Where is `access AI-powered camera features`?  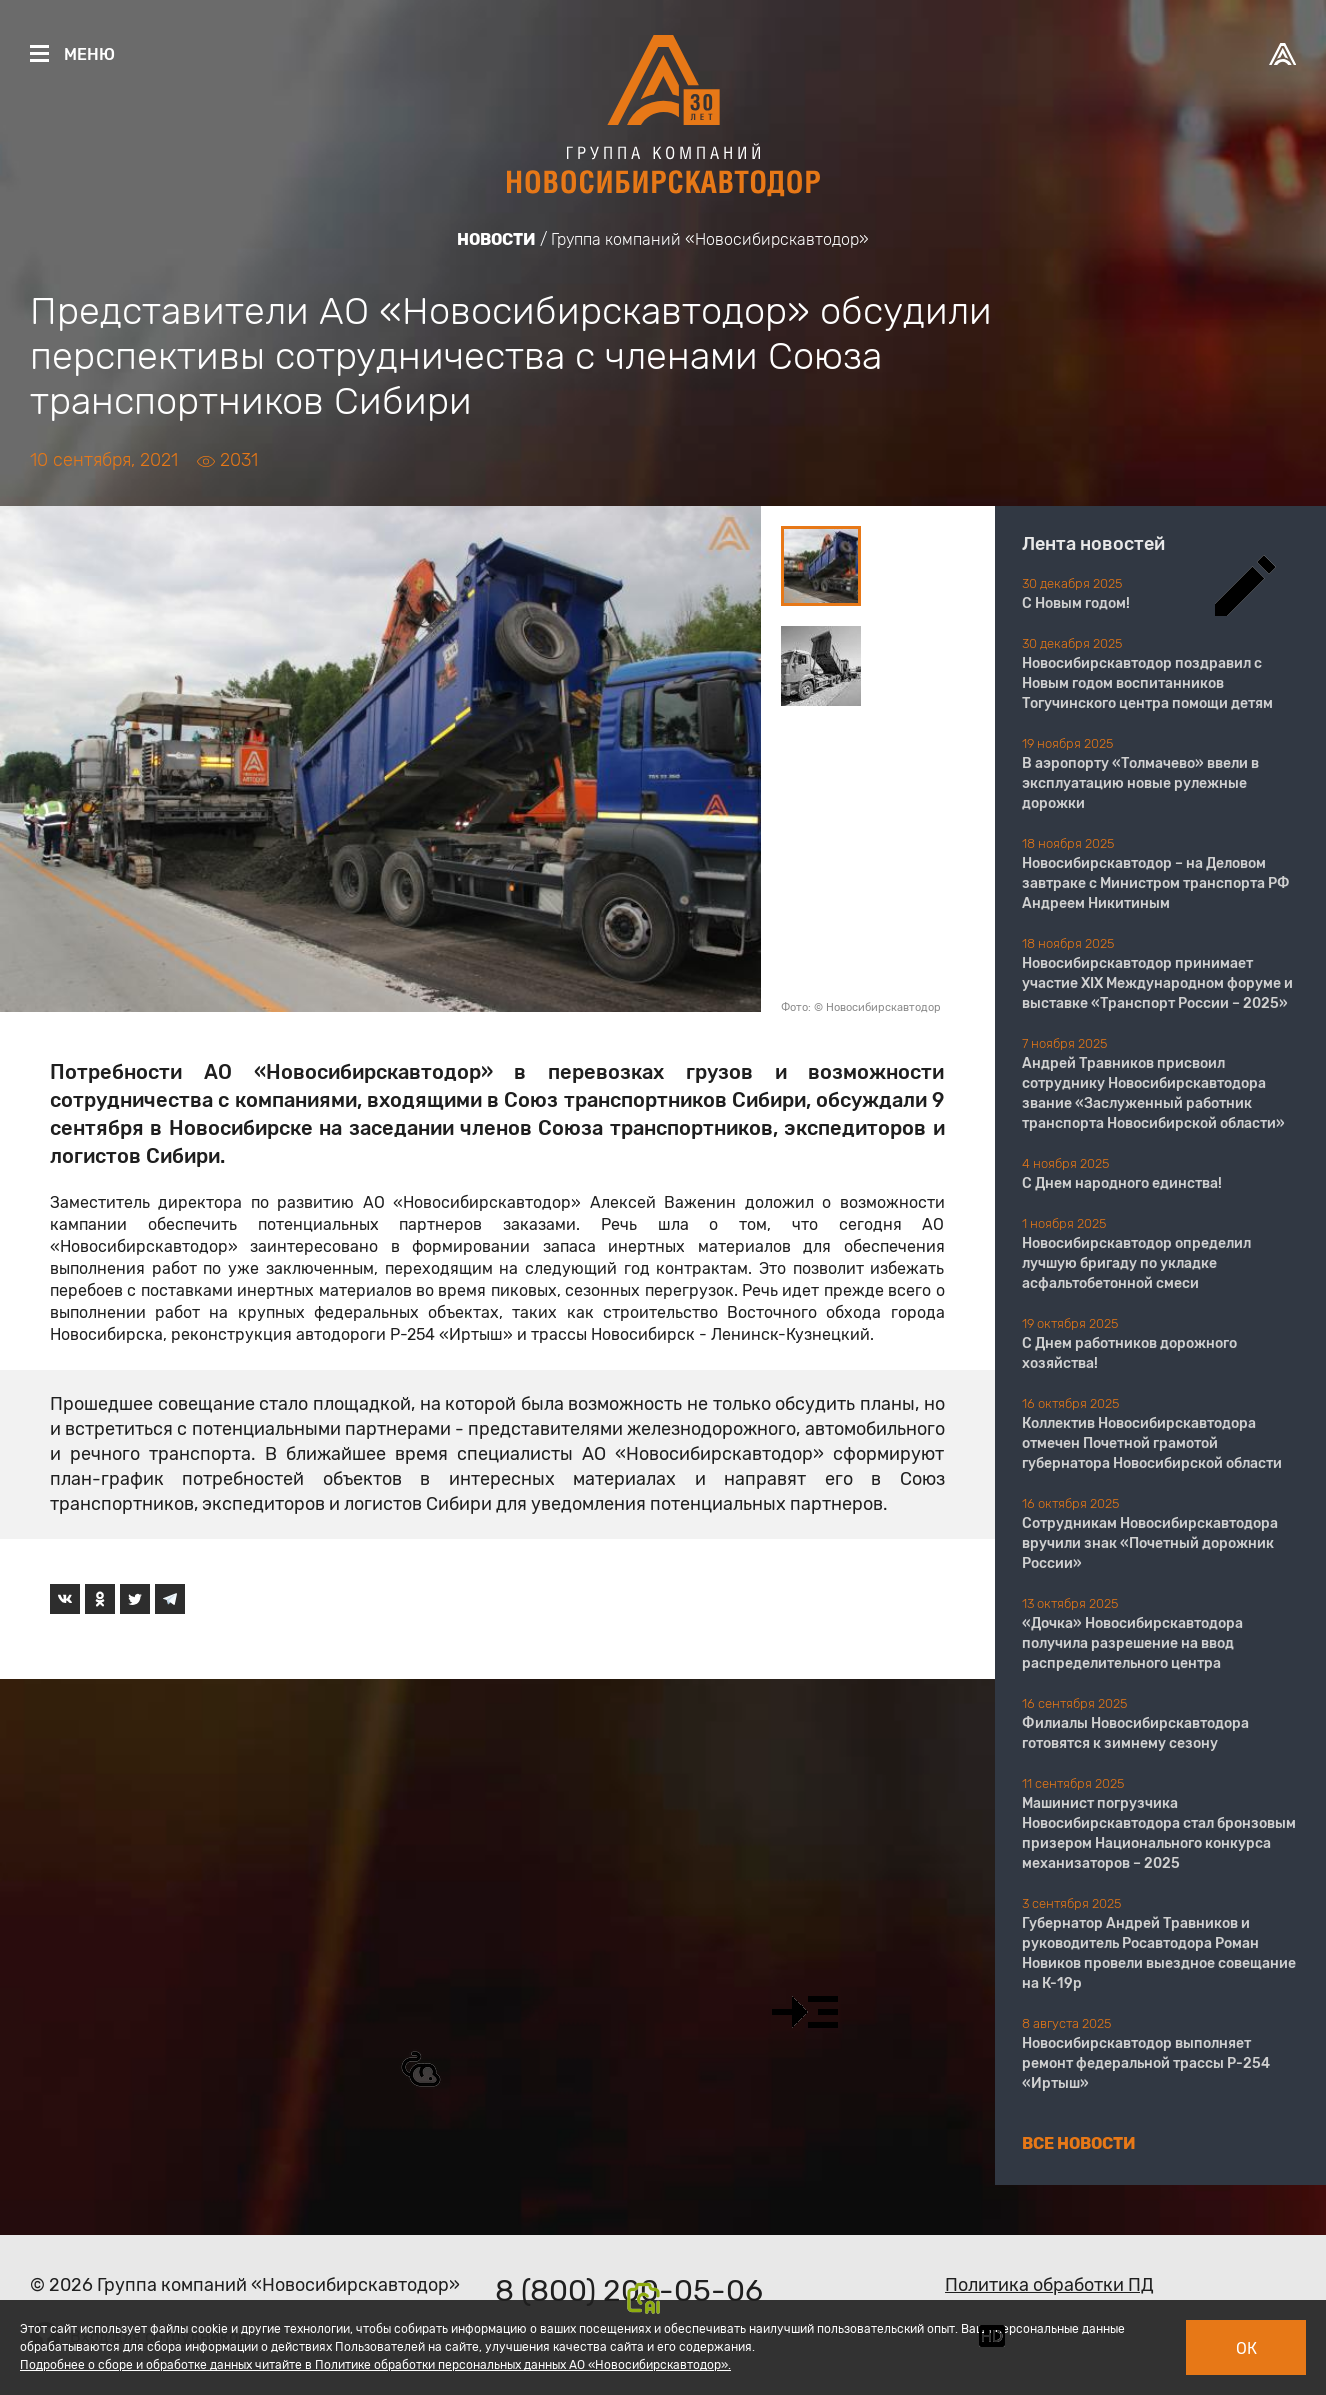
access AI-powered camera features is located at coordinates (643, 2297).